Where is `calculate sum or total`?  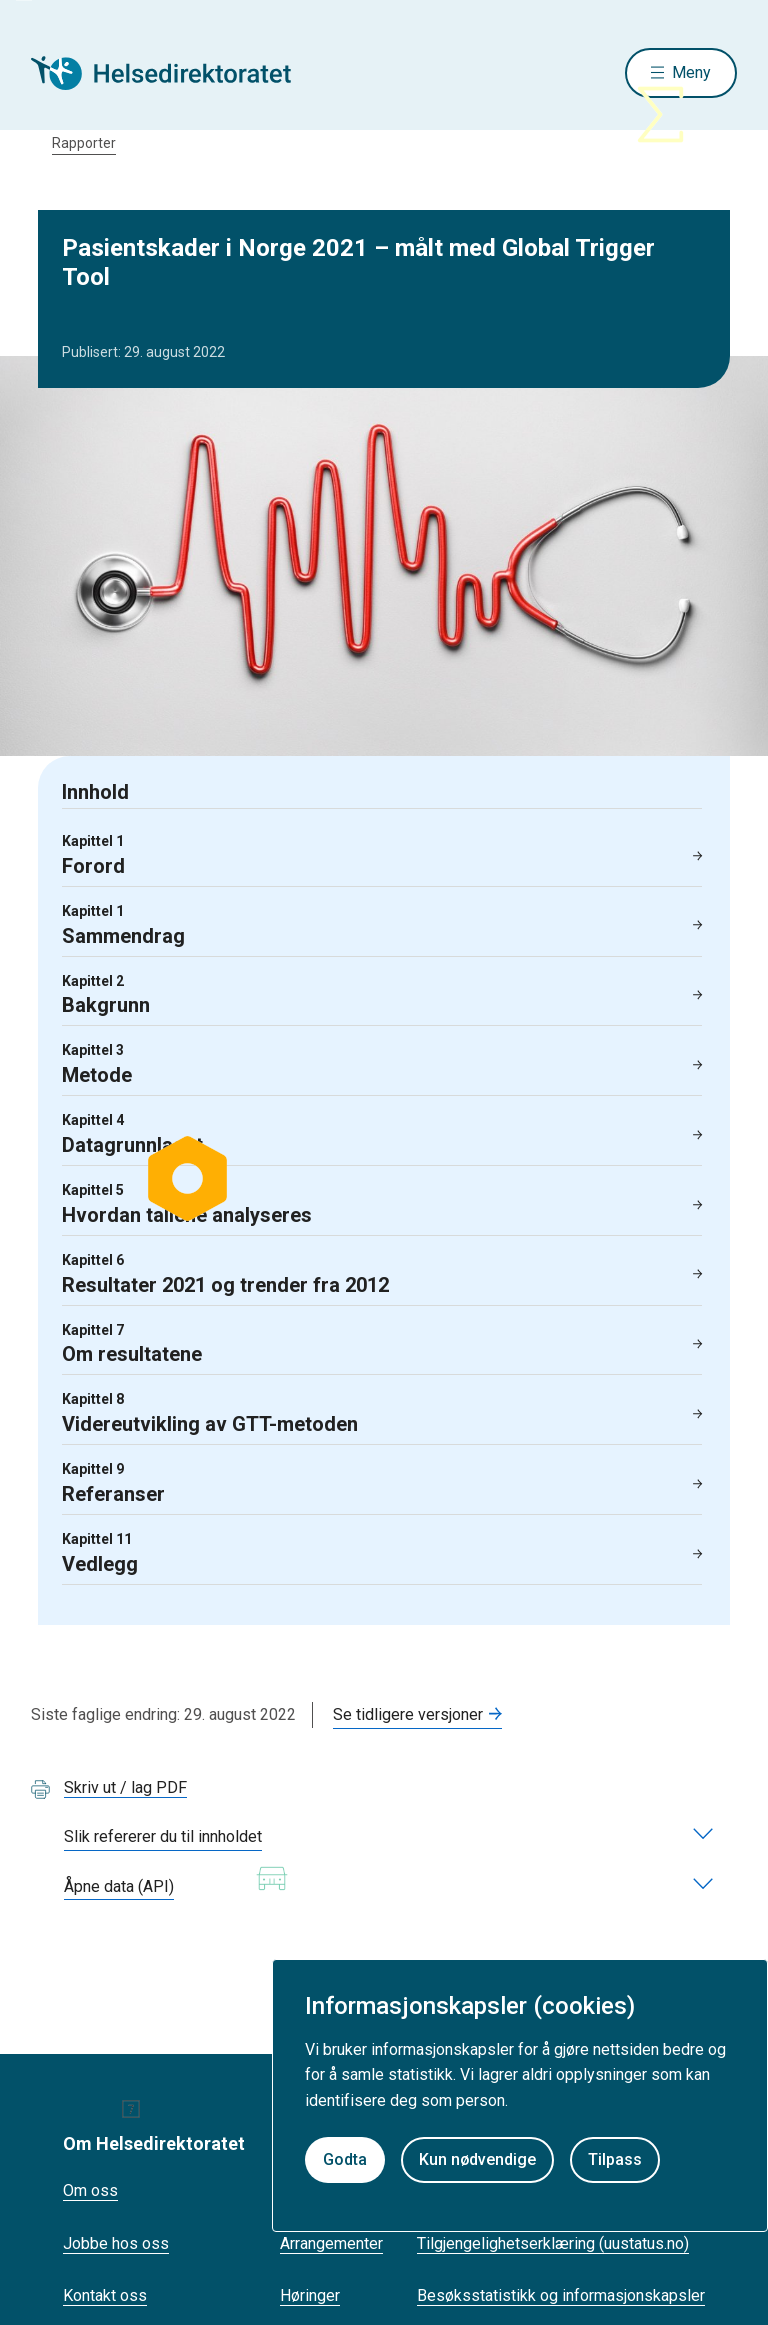
calculate sum or total is located at coordinates (660, 114).